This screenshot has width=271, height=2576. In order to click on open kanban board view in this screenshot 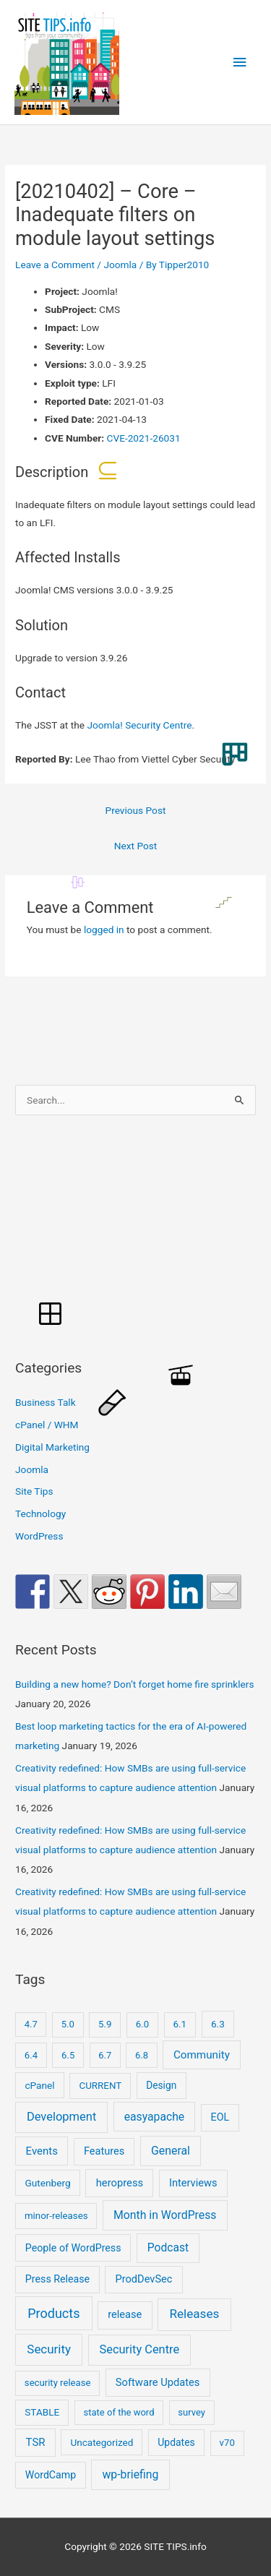, I will do `click(235, 753)`.